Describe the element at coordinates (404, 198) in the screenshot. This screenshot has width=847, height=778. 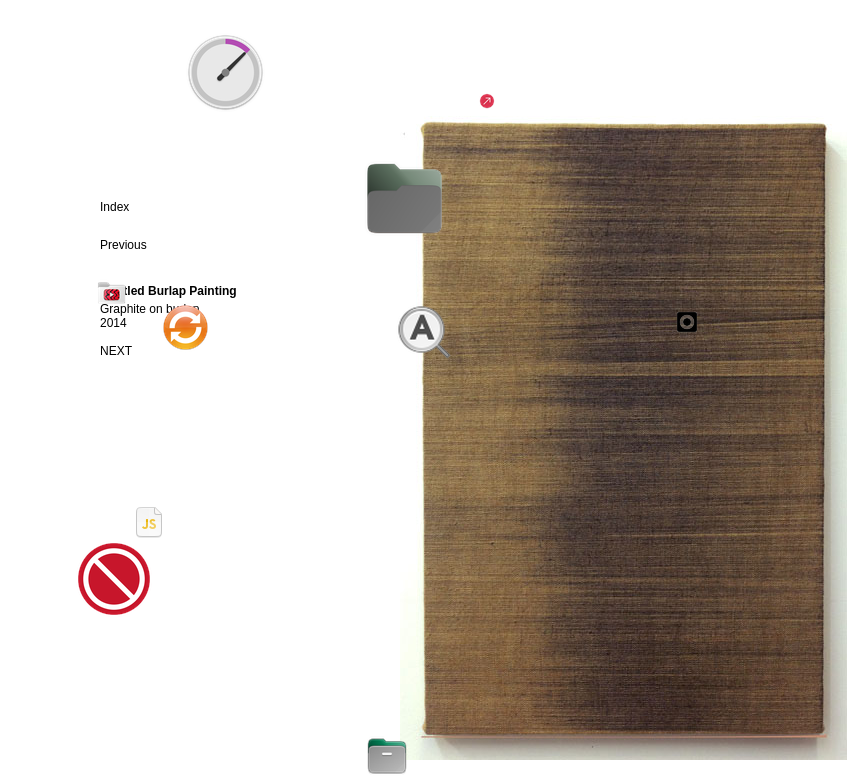
I see `an open folder in the file system` at that location.